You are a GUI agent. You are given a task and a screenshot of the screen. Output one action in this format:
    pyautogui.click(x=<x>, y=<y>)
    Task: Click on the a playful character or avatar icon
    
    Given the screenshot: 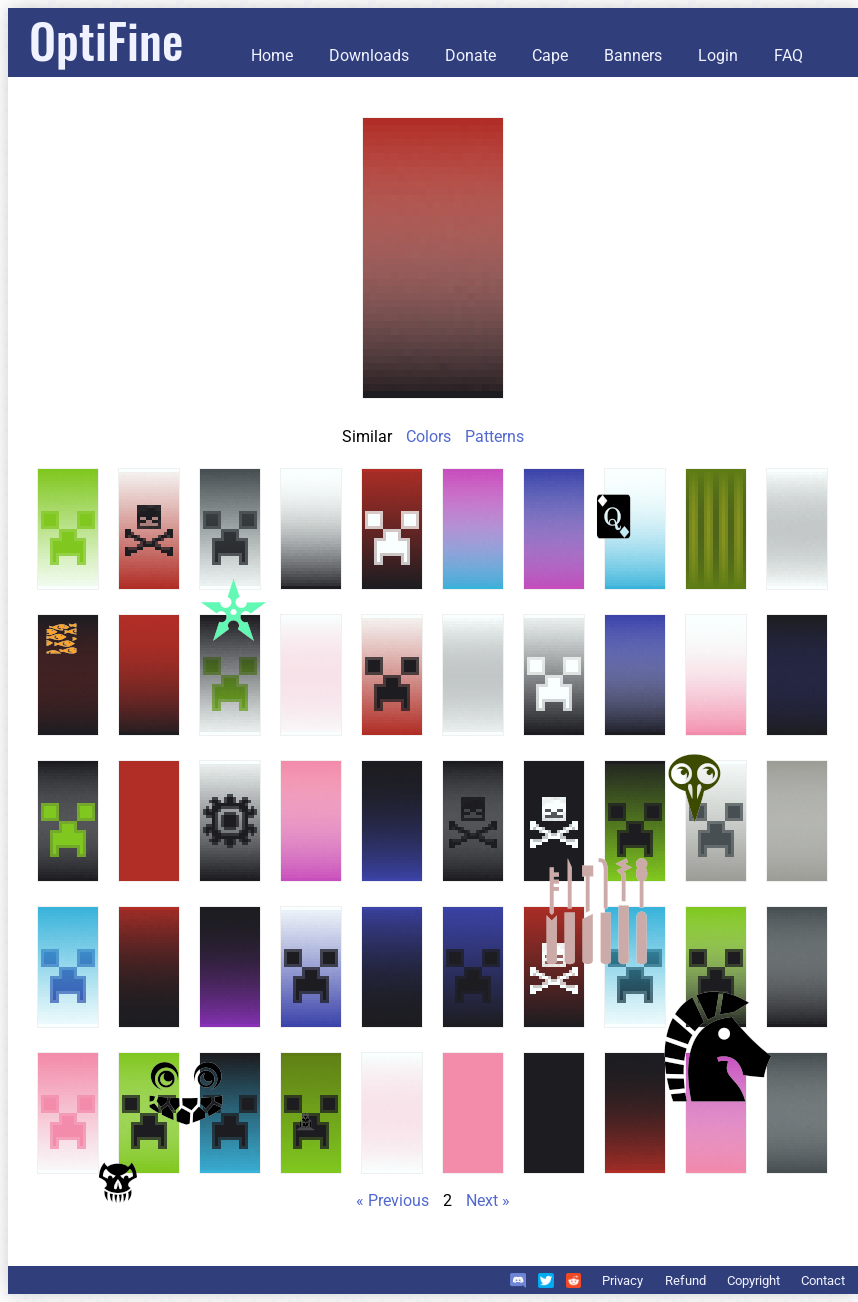 What is the action you would take?
    pyautogui.click(x=186, y=1094)
    